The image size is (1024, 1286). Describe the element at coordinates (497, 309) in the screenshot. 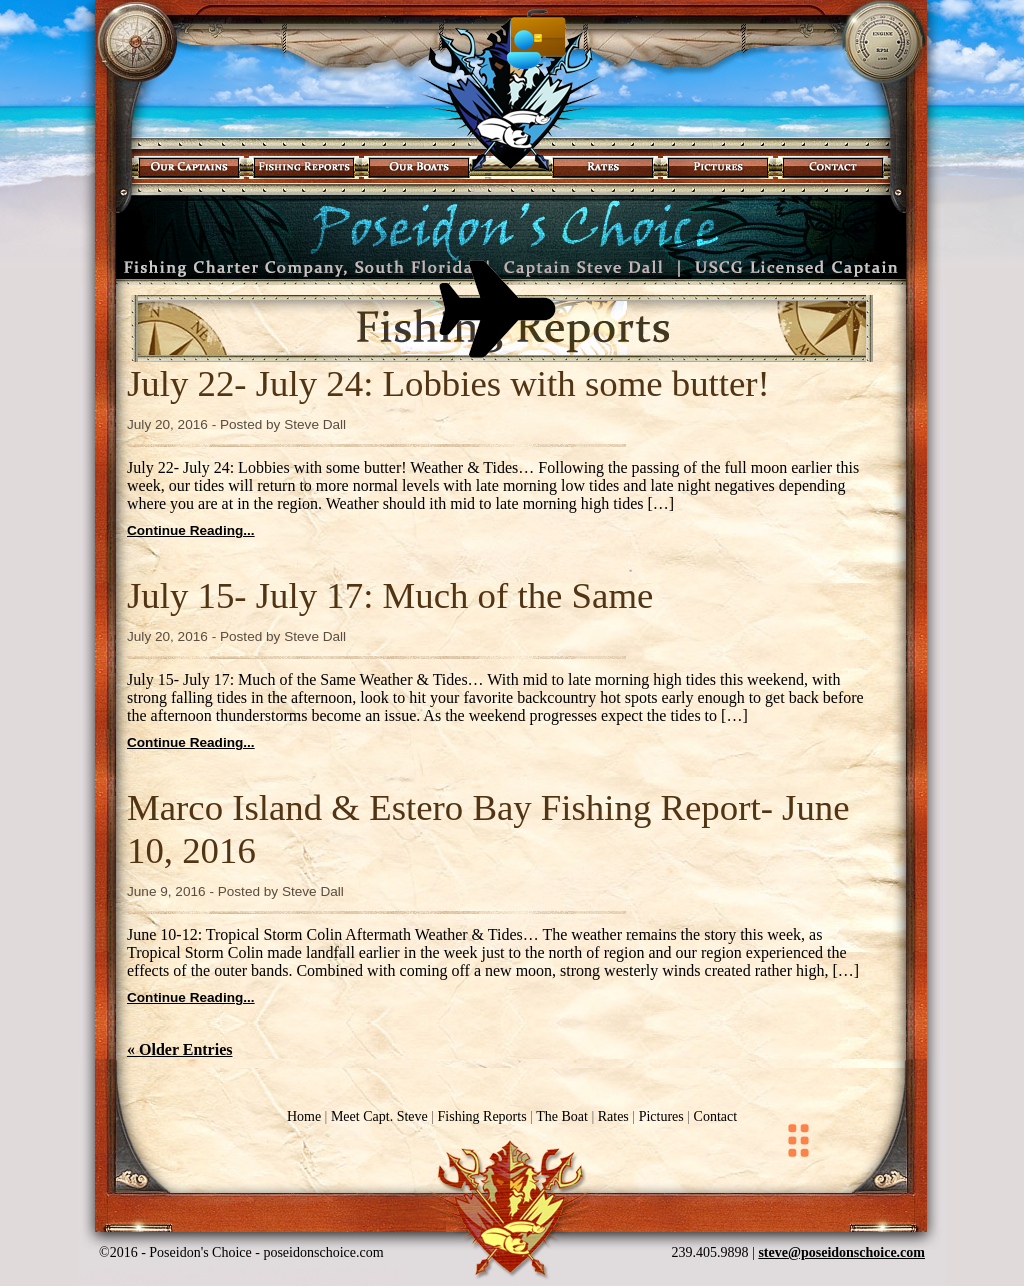

I see `enable airplane mode` at that location.